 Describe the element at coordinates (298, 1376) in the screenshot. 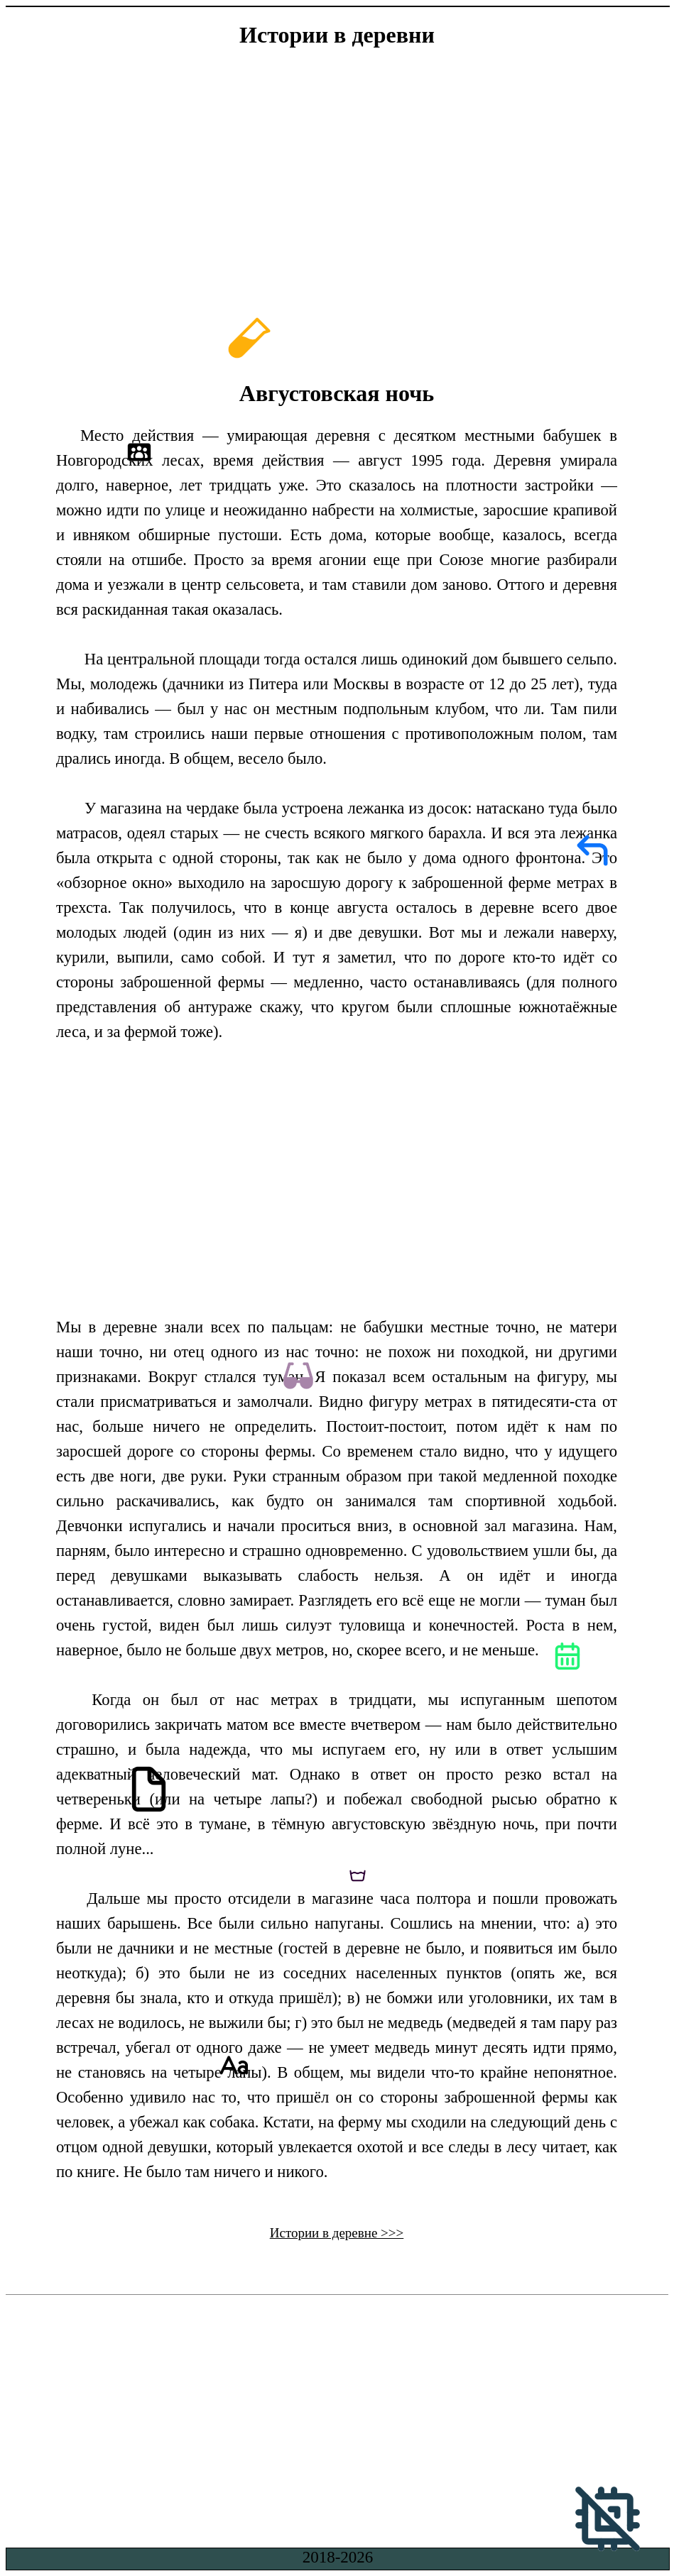

I see `enable reading mode` at that location.